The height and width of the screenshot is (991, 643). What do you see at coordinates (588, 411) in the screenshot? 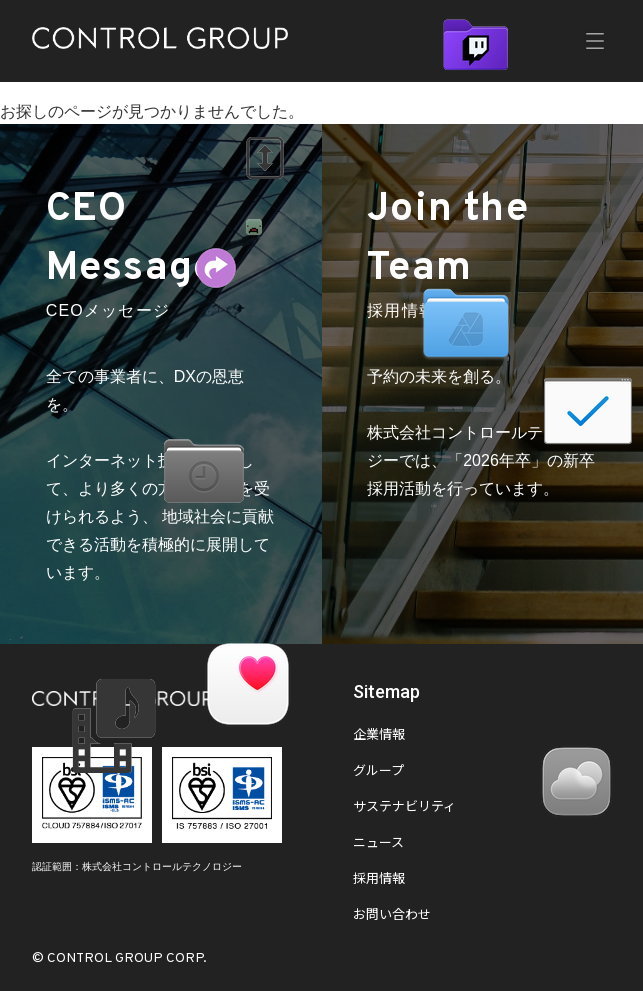
I see `file or document successfully verified` at bounding box center [588, 411].